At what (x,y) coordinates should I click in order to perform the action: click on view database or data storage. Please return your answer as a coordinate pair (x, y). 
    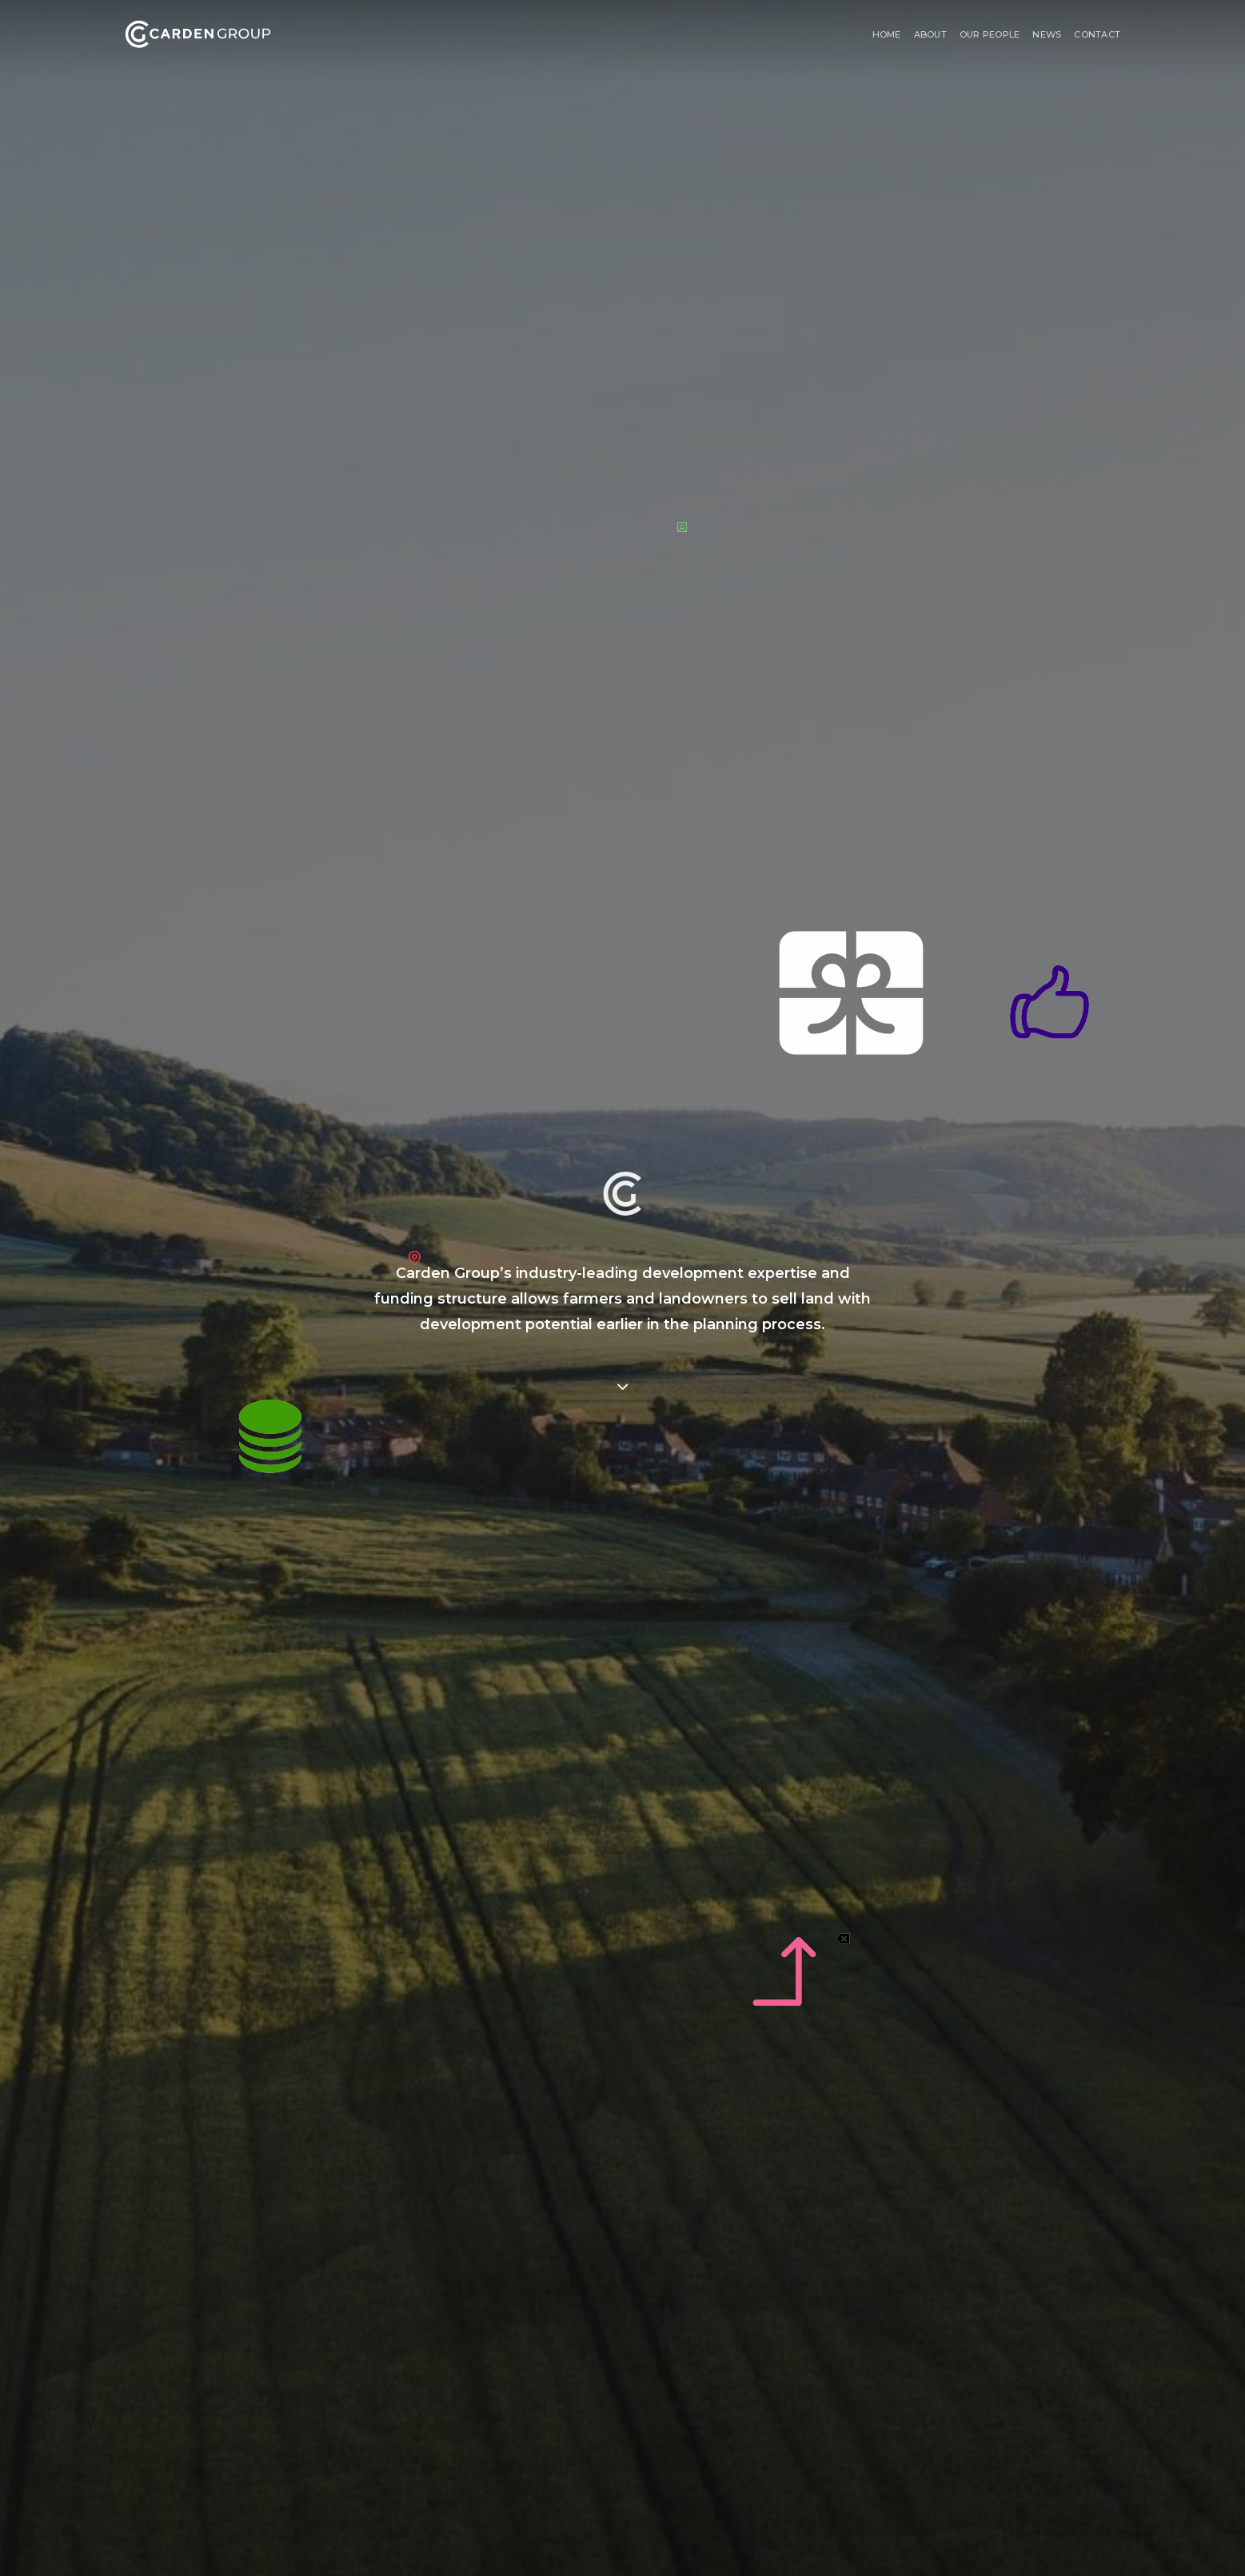
    Looking at the image, I should click on (270, 1436).